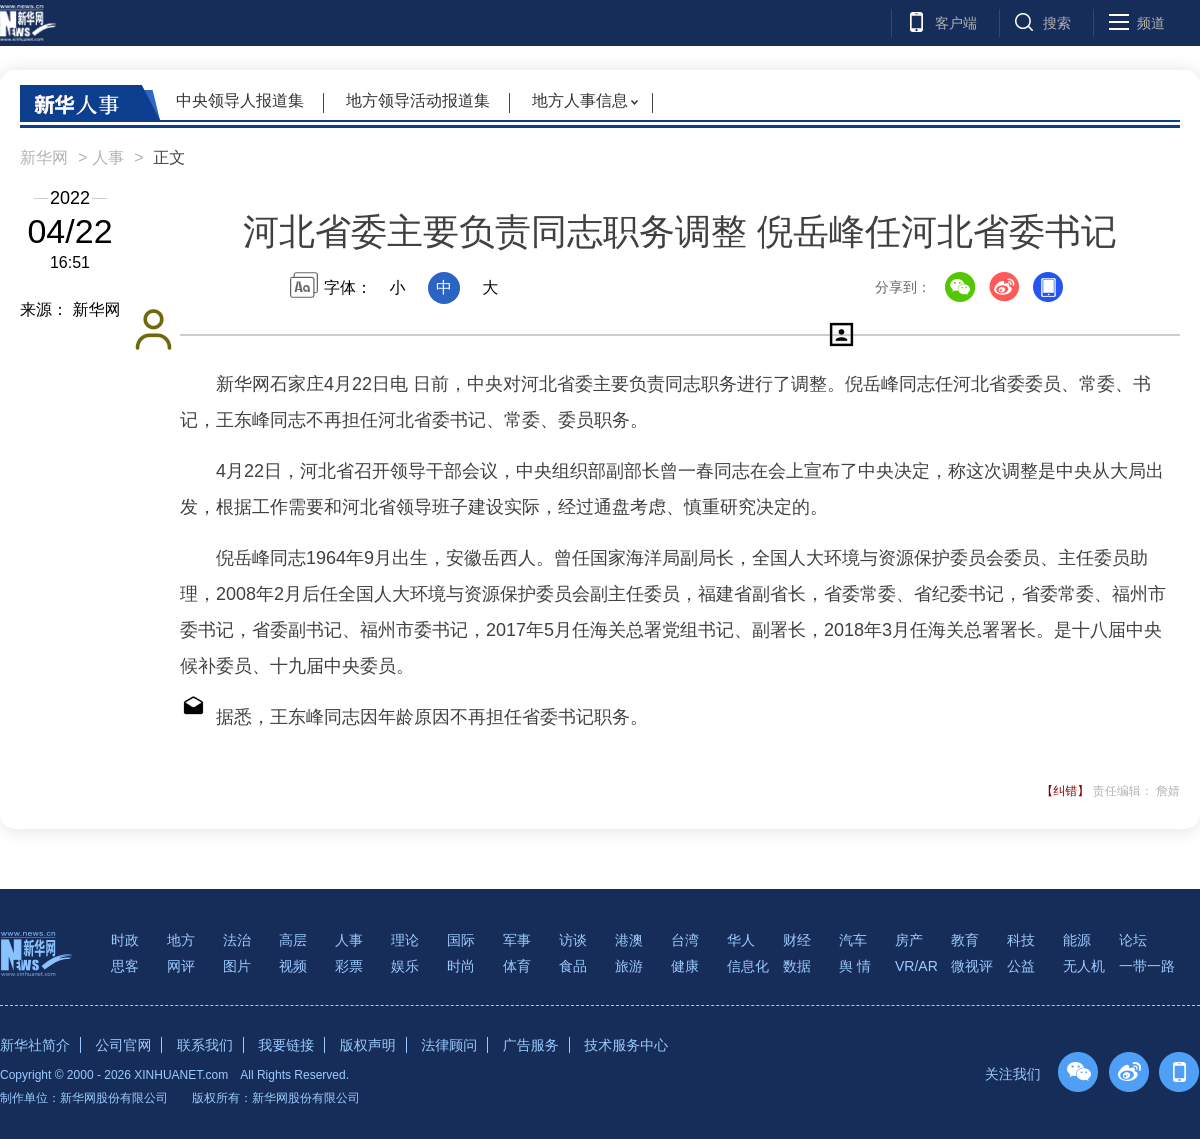  Describe the element at coordinates (153, 329) in the screenshot. I see `view your profile` at that location.